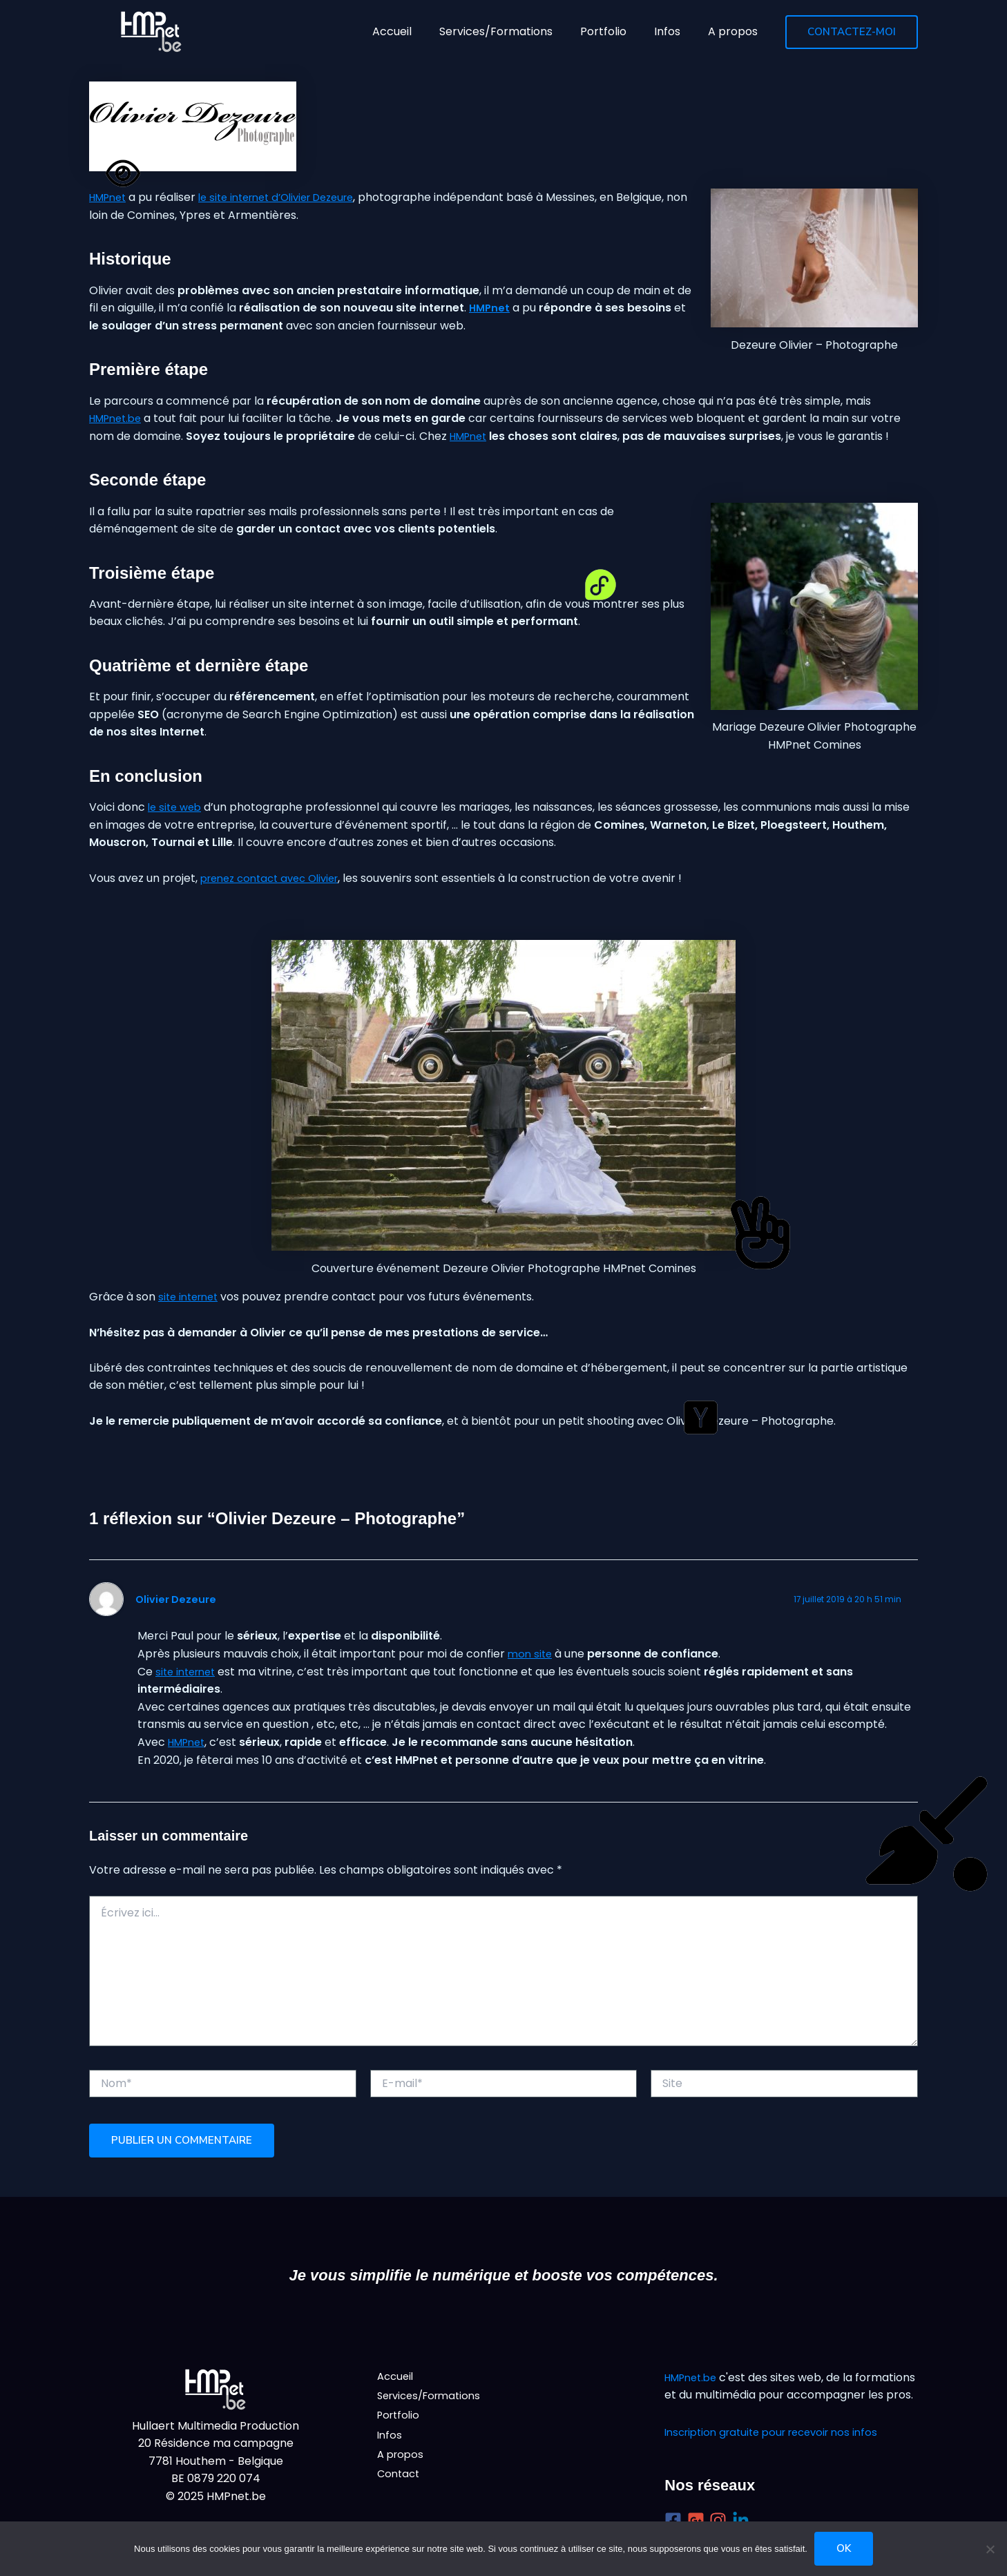 The height and width of the screenshot is (2576, 1007). I want to click on open hacker news, so click(700, 1417).